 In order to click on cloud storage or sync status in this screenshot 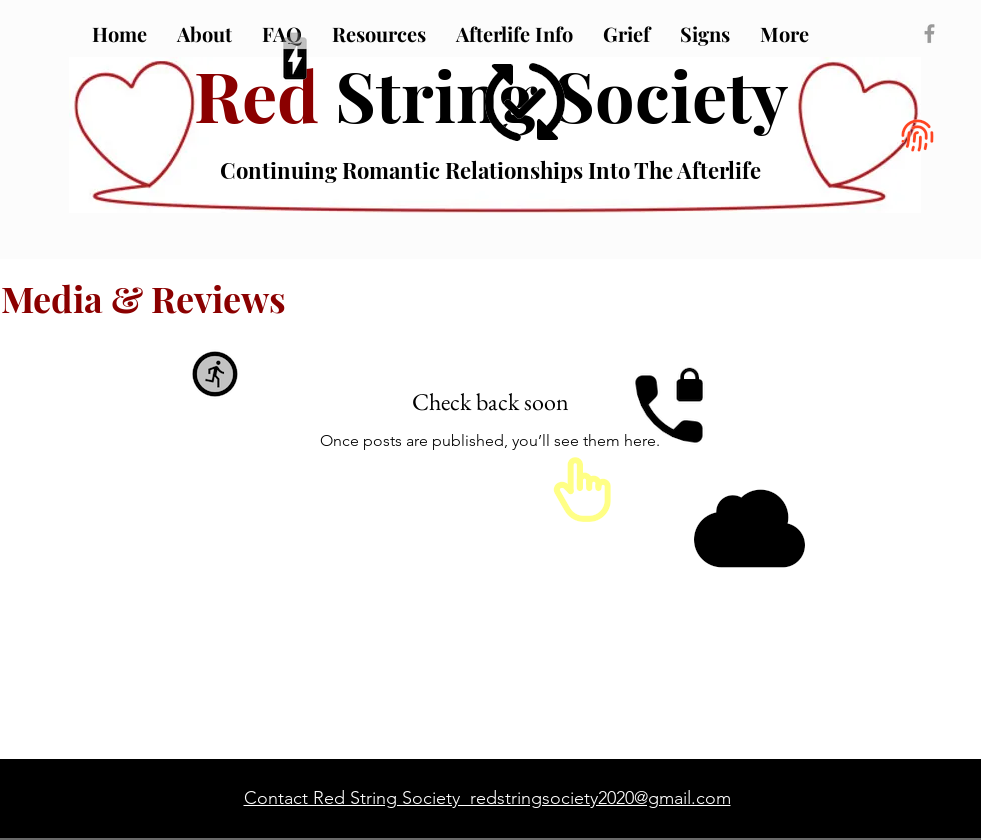, I will do `click(749, 528)`.